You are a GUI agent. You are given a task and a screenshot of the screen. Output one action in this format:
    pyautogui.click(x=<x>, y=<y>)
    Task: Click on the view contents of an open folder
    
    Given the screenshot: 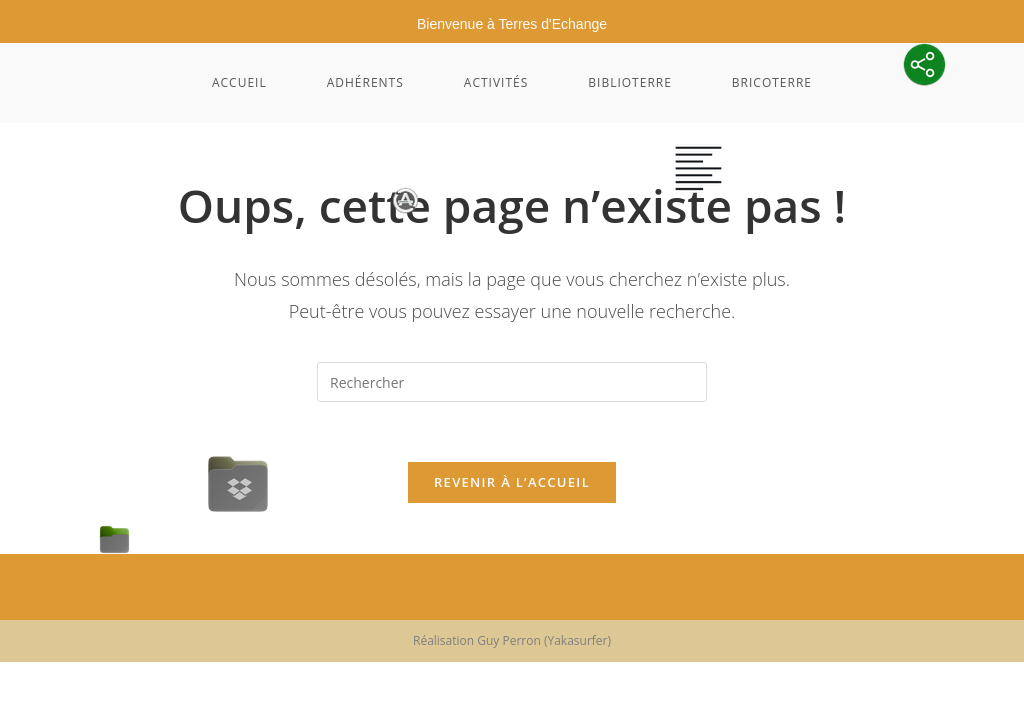 What is the action you would take?
    pyautogui.click(x=114, y=539)
    